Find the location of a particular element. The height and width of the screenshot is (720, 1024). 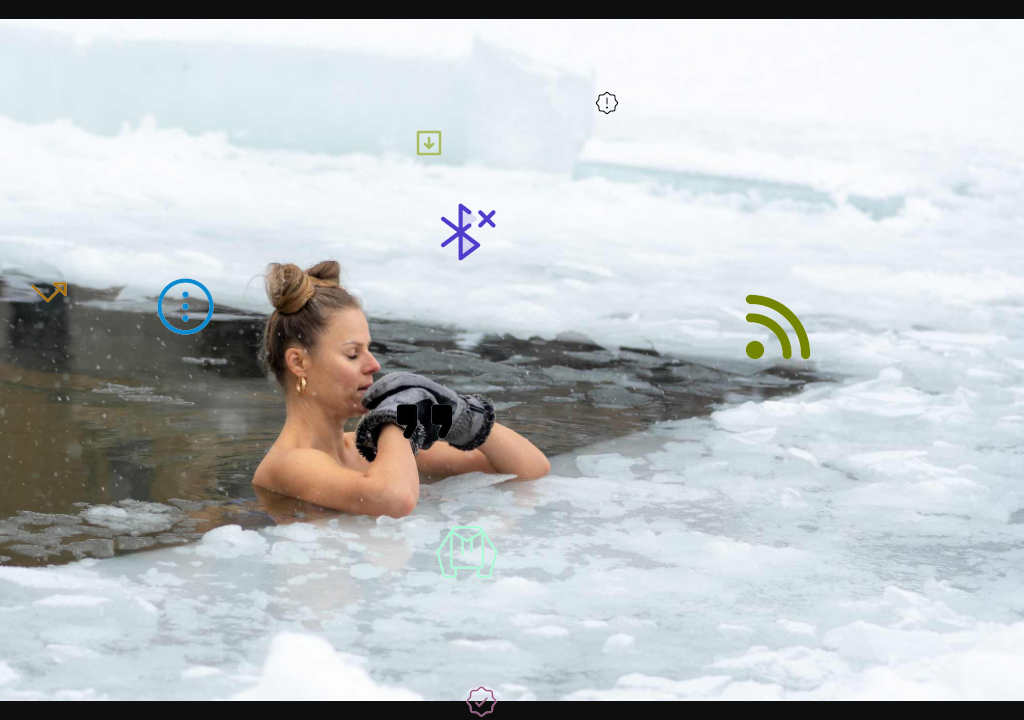

download file or content is located at coordinates (429, 143).